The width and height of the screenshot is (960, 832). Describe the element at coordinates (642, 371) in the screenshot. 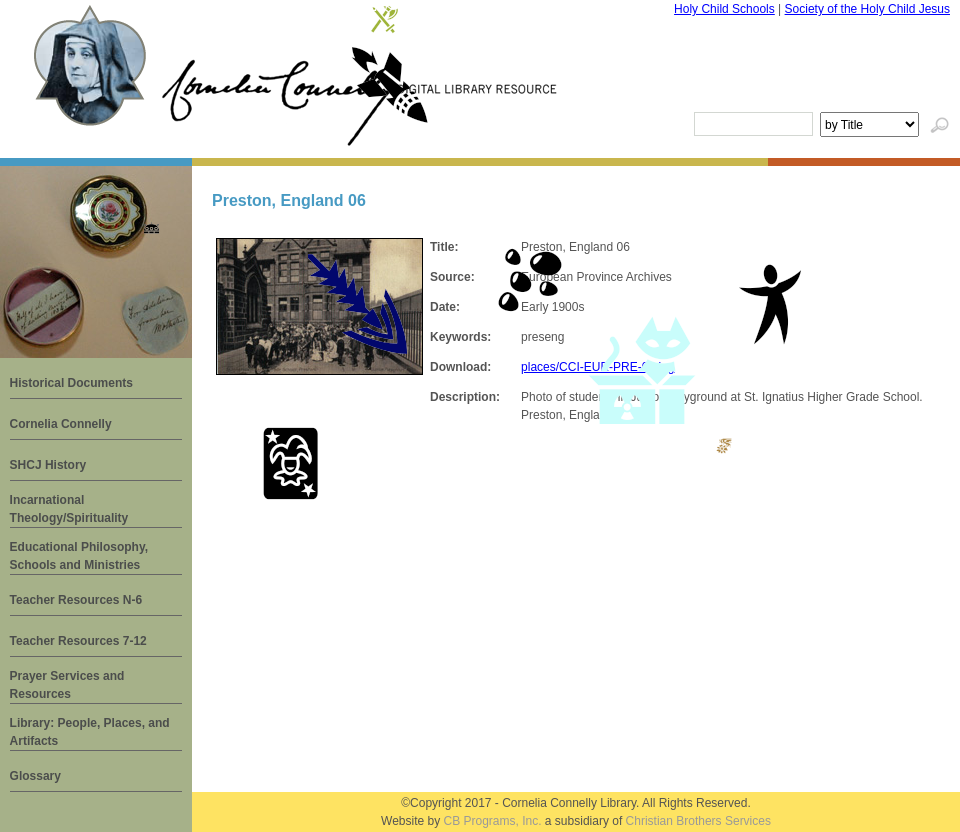

I see `indicates a quantum state where the outcome is alive/positive` at that location.